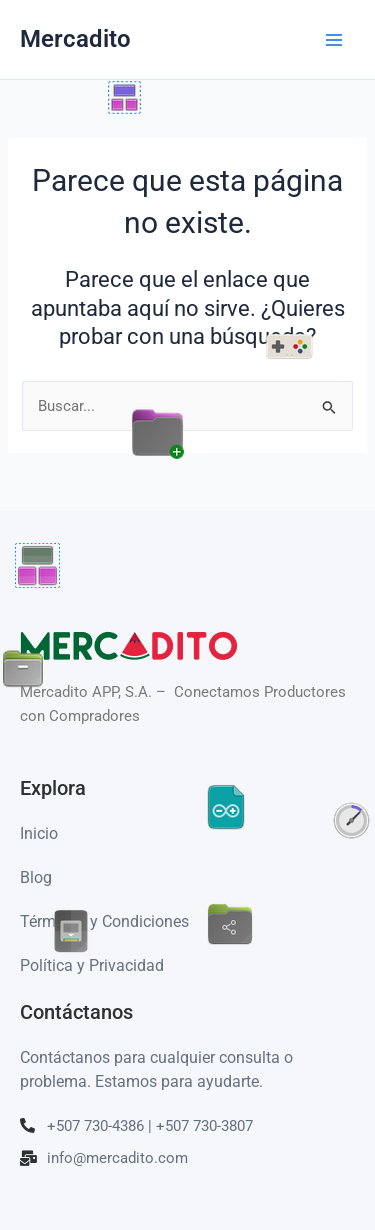 This screenshot has height=1230, width=375. What do you see at coordinates (124, 97) in the screenshot?
I see `select all items in the current view` at bounding box center [124, 97].